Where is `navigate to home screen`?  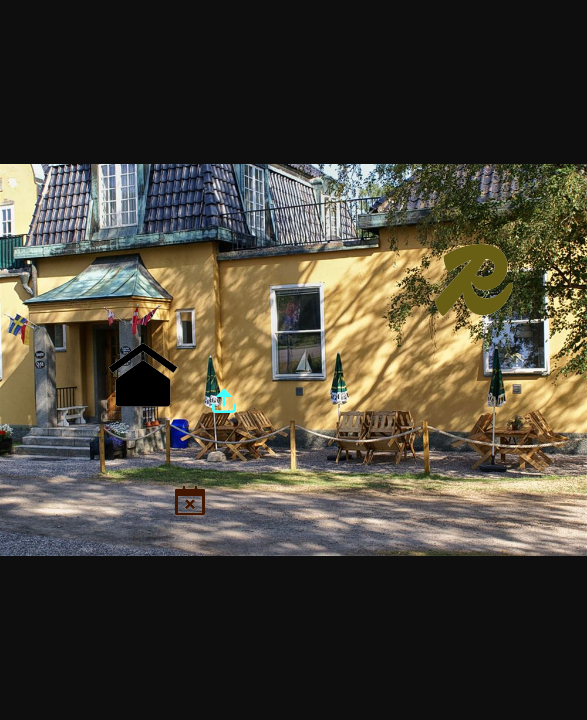 navigate to home screen is located at coordinates (143, 376).